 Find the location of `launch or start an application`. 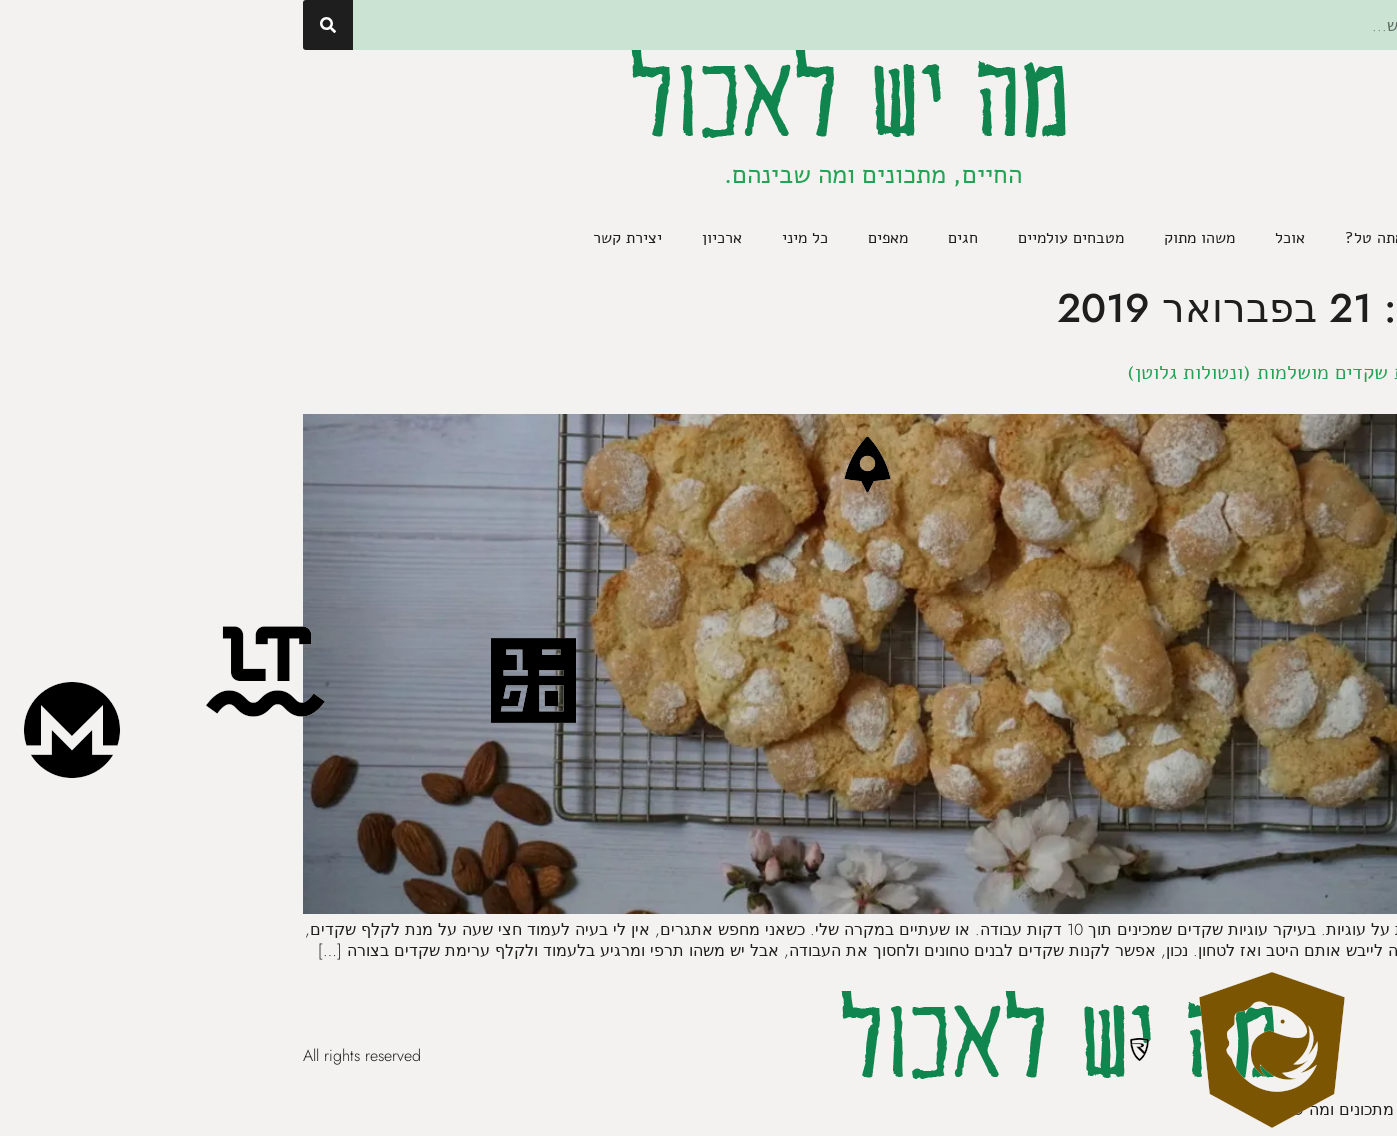

launch or start an application is located at coordinates (867, 463).